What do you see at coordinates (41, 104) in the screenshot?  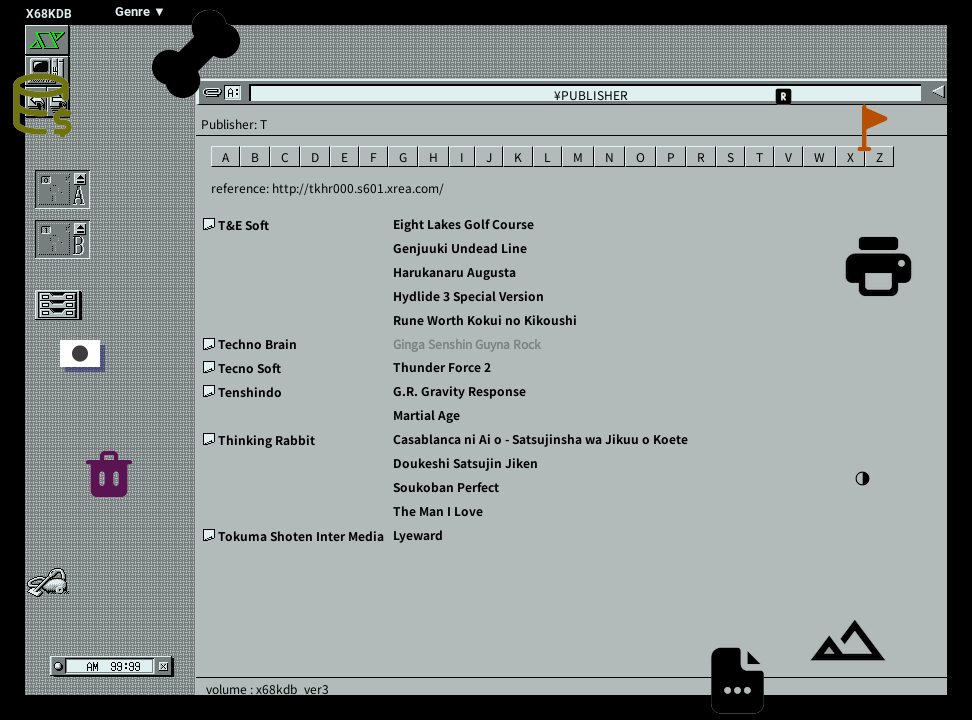 I see `view database pricing or costs` at bounding box center [41, 104].